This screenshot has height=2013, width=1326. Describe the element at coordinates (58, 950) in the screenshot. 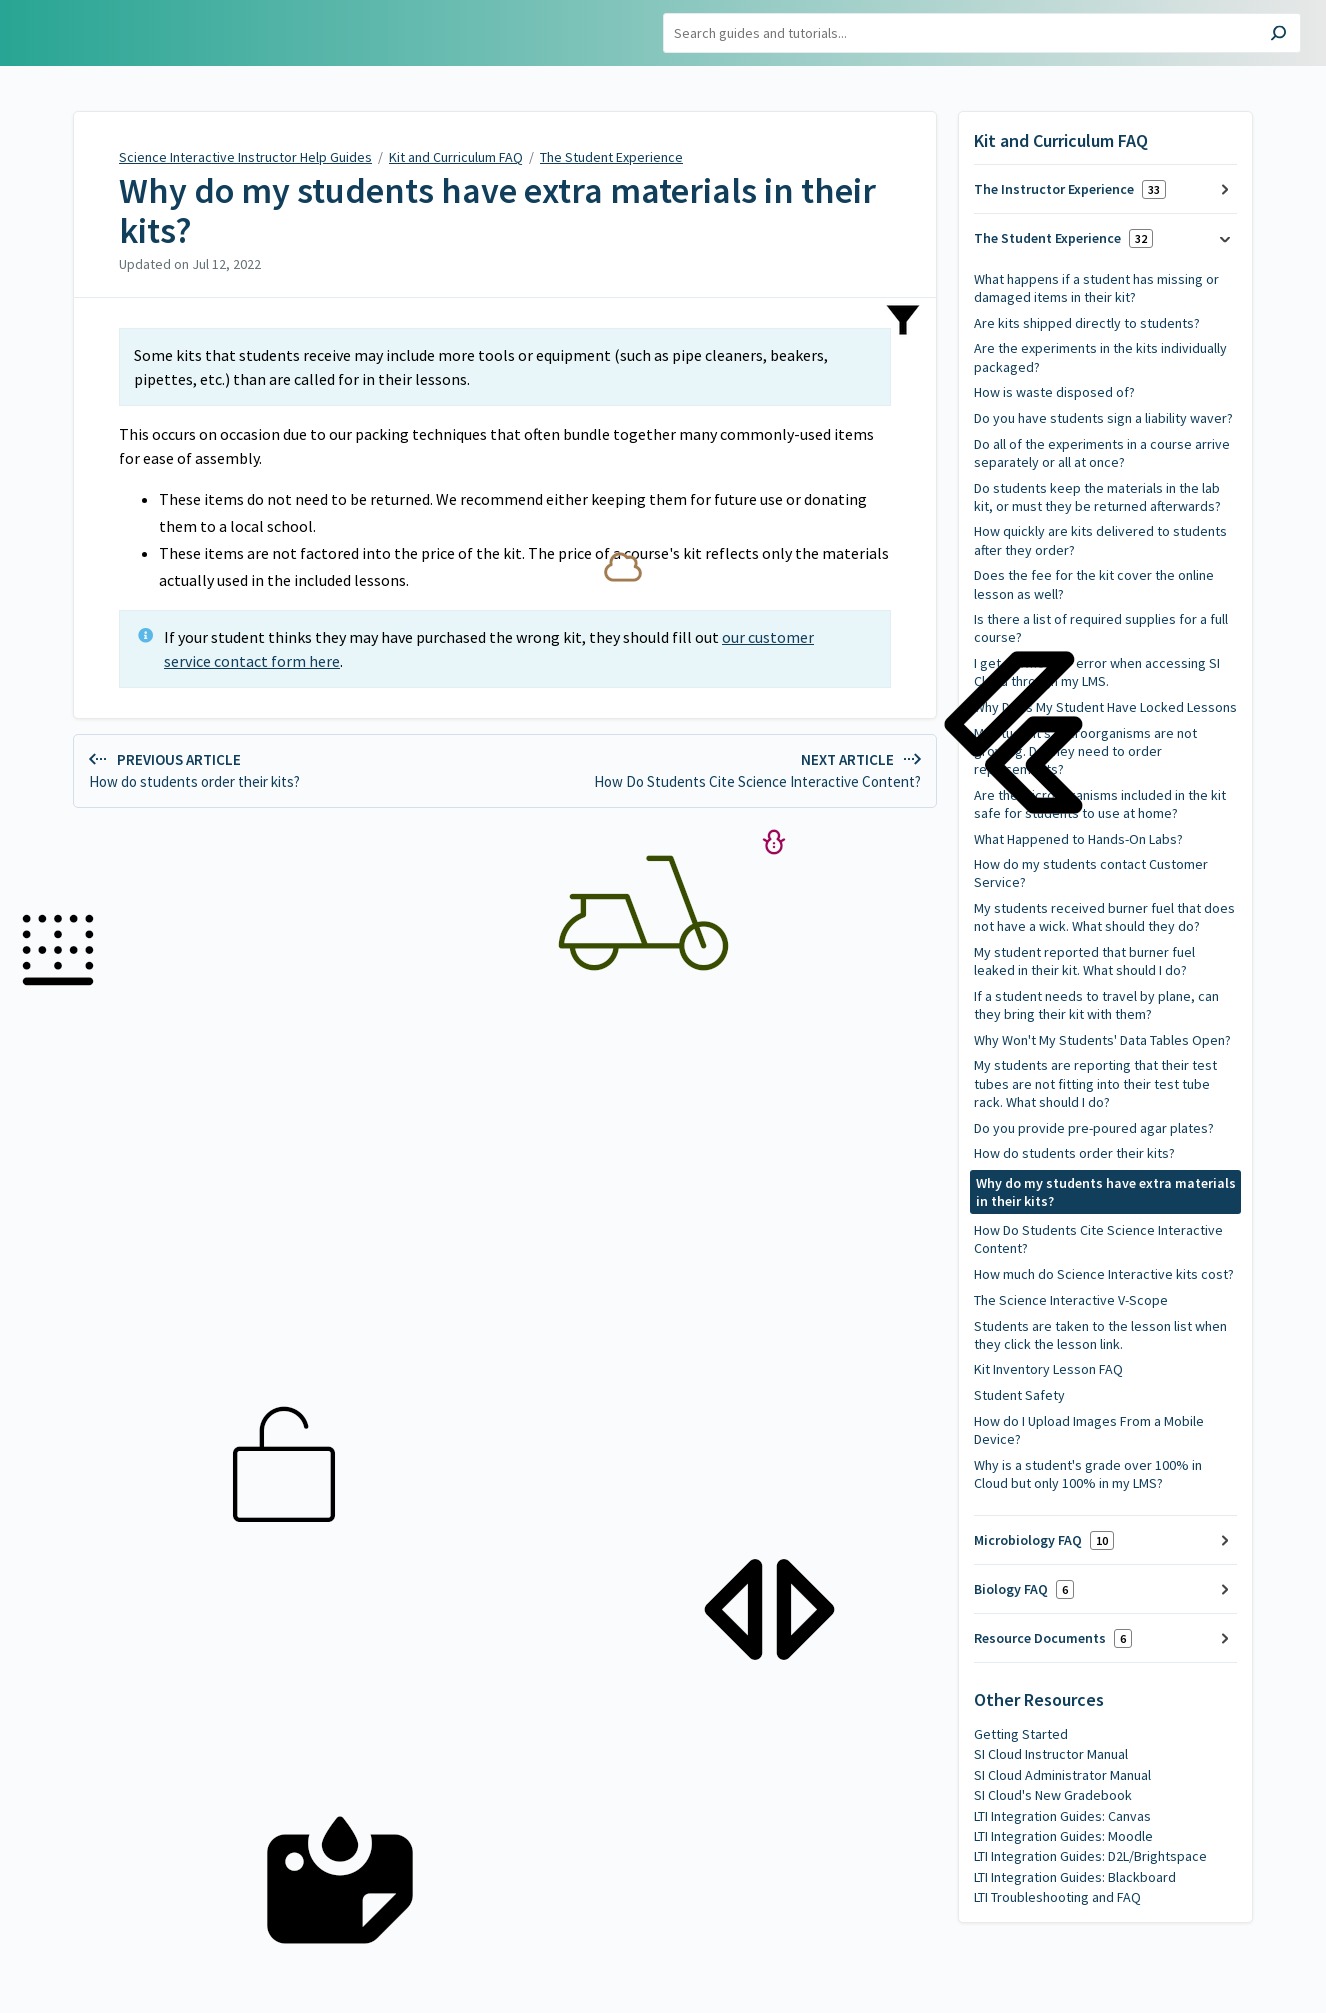

I see `apply border to bottom edge of cell or element` at that location.